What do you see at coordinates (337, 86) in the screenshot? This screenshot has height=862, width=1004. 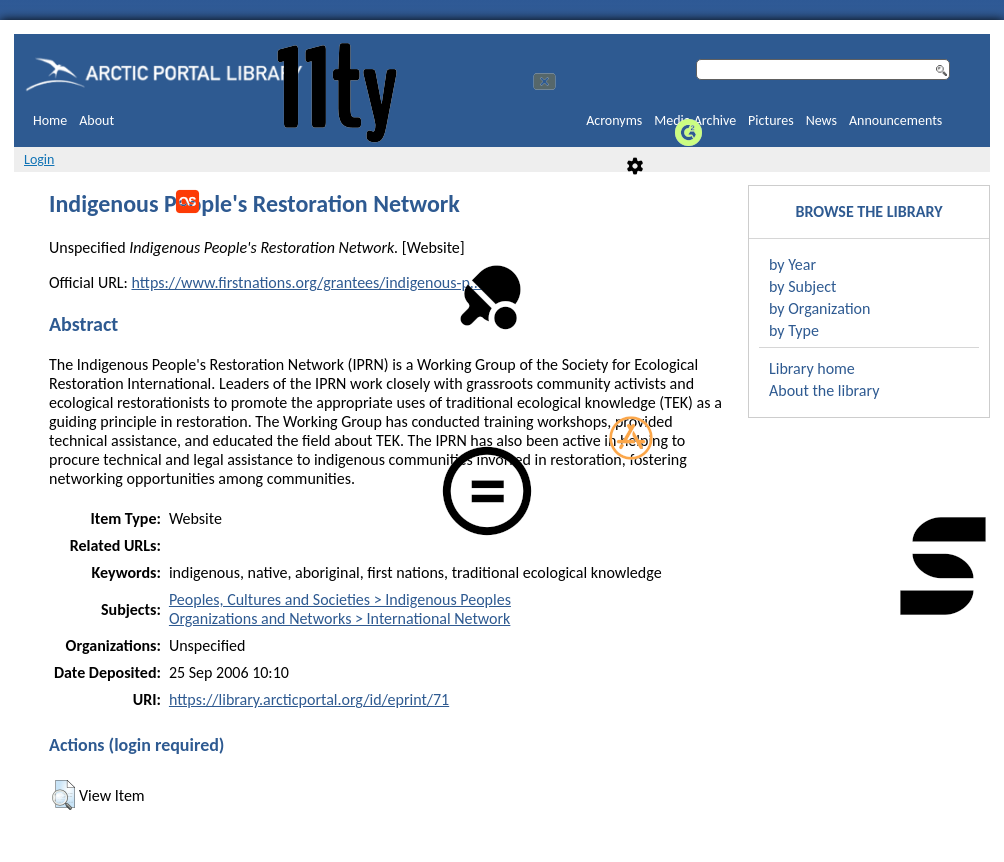 I see `11ty (Eleventy) static site generator logo` at bounding box center [337, 86].